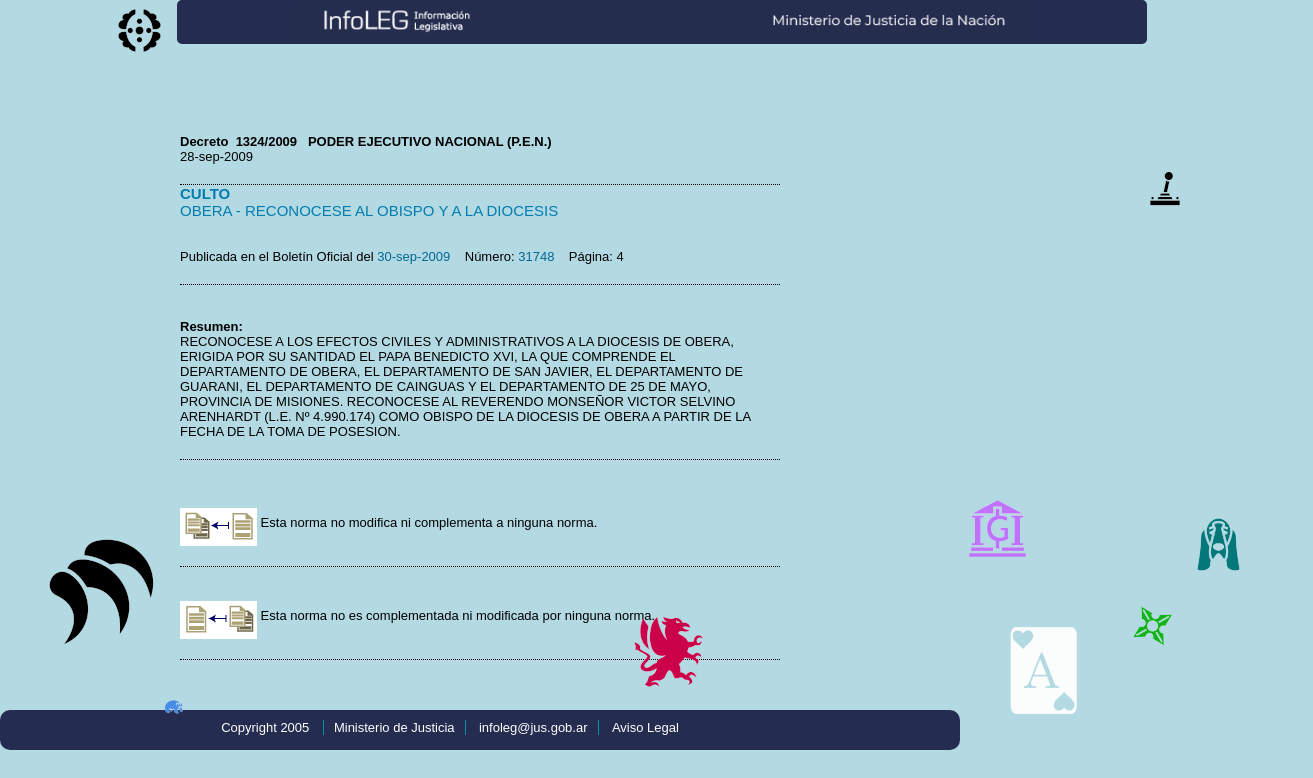  Describe the element at coordinates (1165, 188) in the screenshot. I see `access game controls or gaming mode` at that location.